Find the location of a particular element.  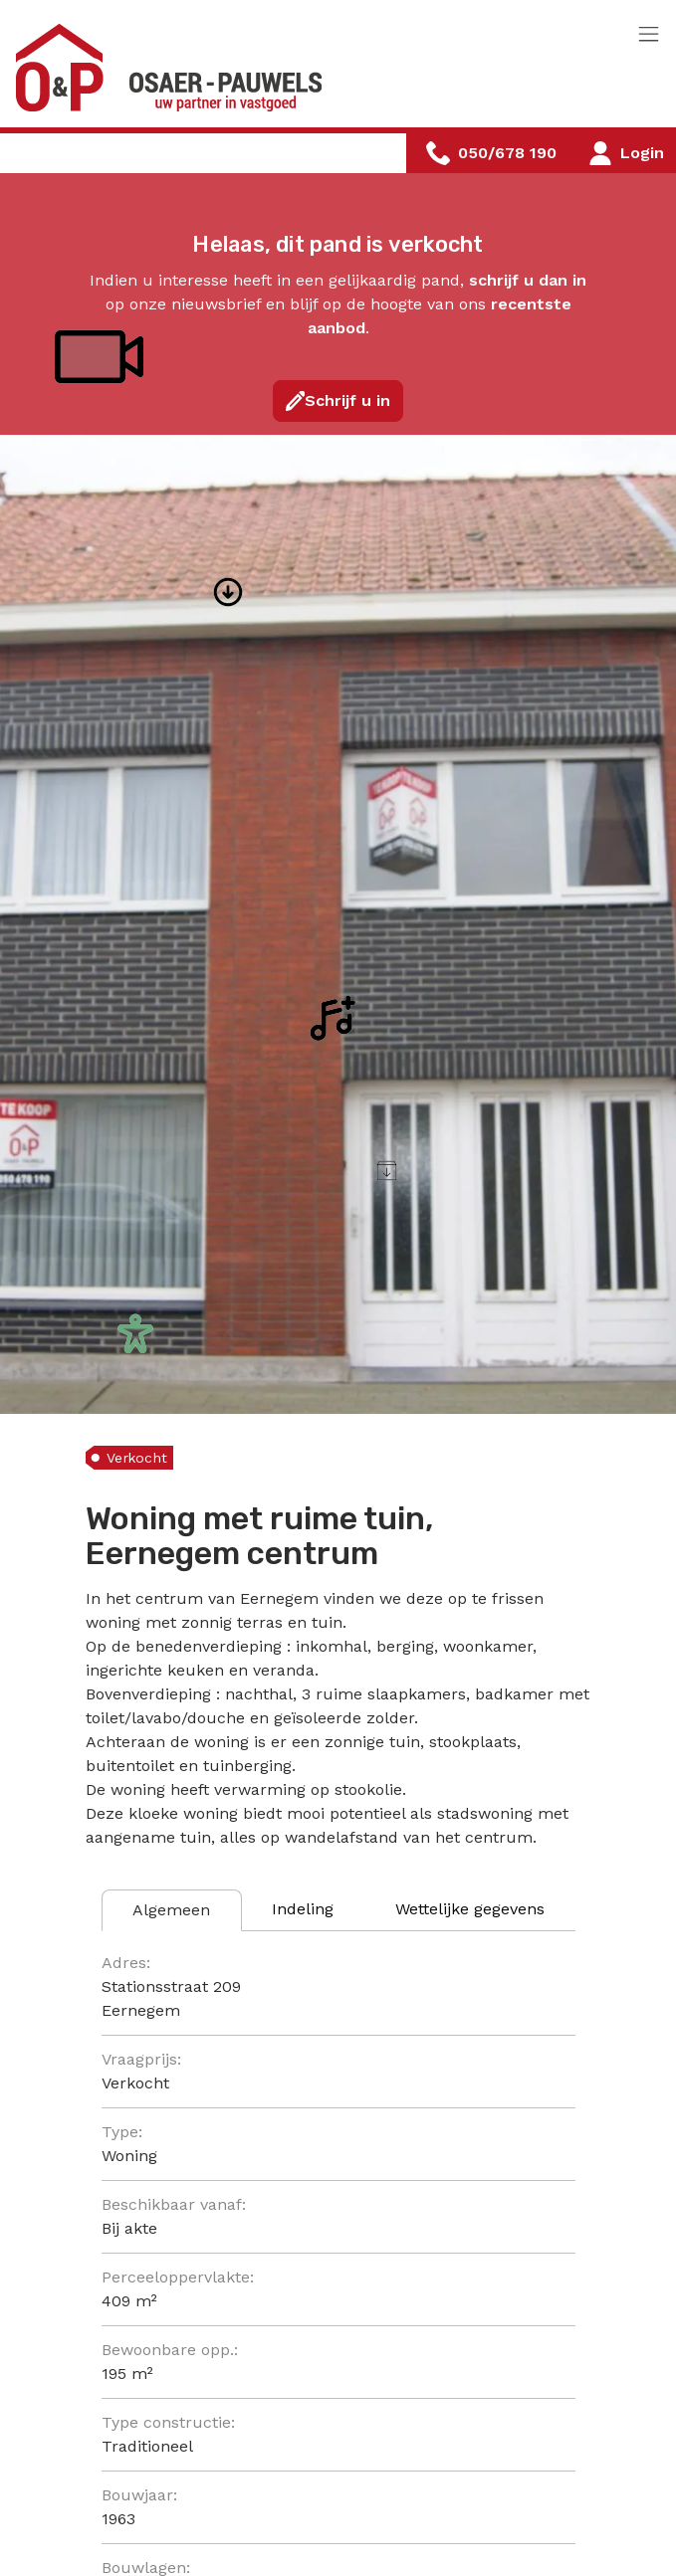

start a video call is located at coordinates (96, 356).